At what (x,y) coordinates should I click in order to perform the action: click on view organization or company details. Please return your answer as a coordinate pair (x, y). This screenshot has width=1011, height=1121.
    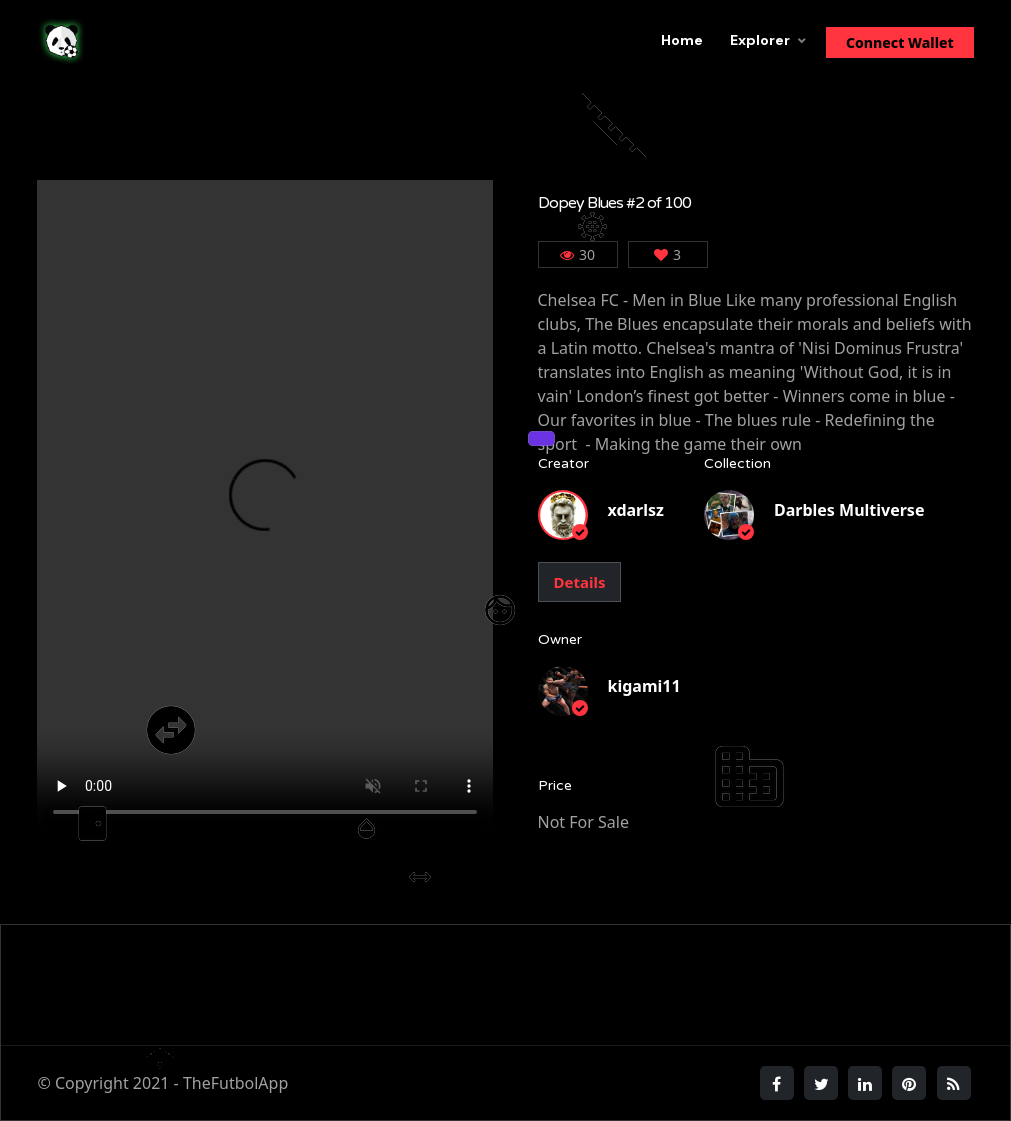
    Looking at the image, I should click on (749, 776).